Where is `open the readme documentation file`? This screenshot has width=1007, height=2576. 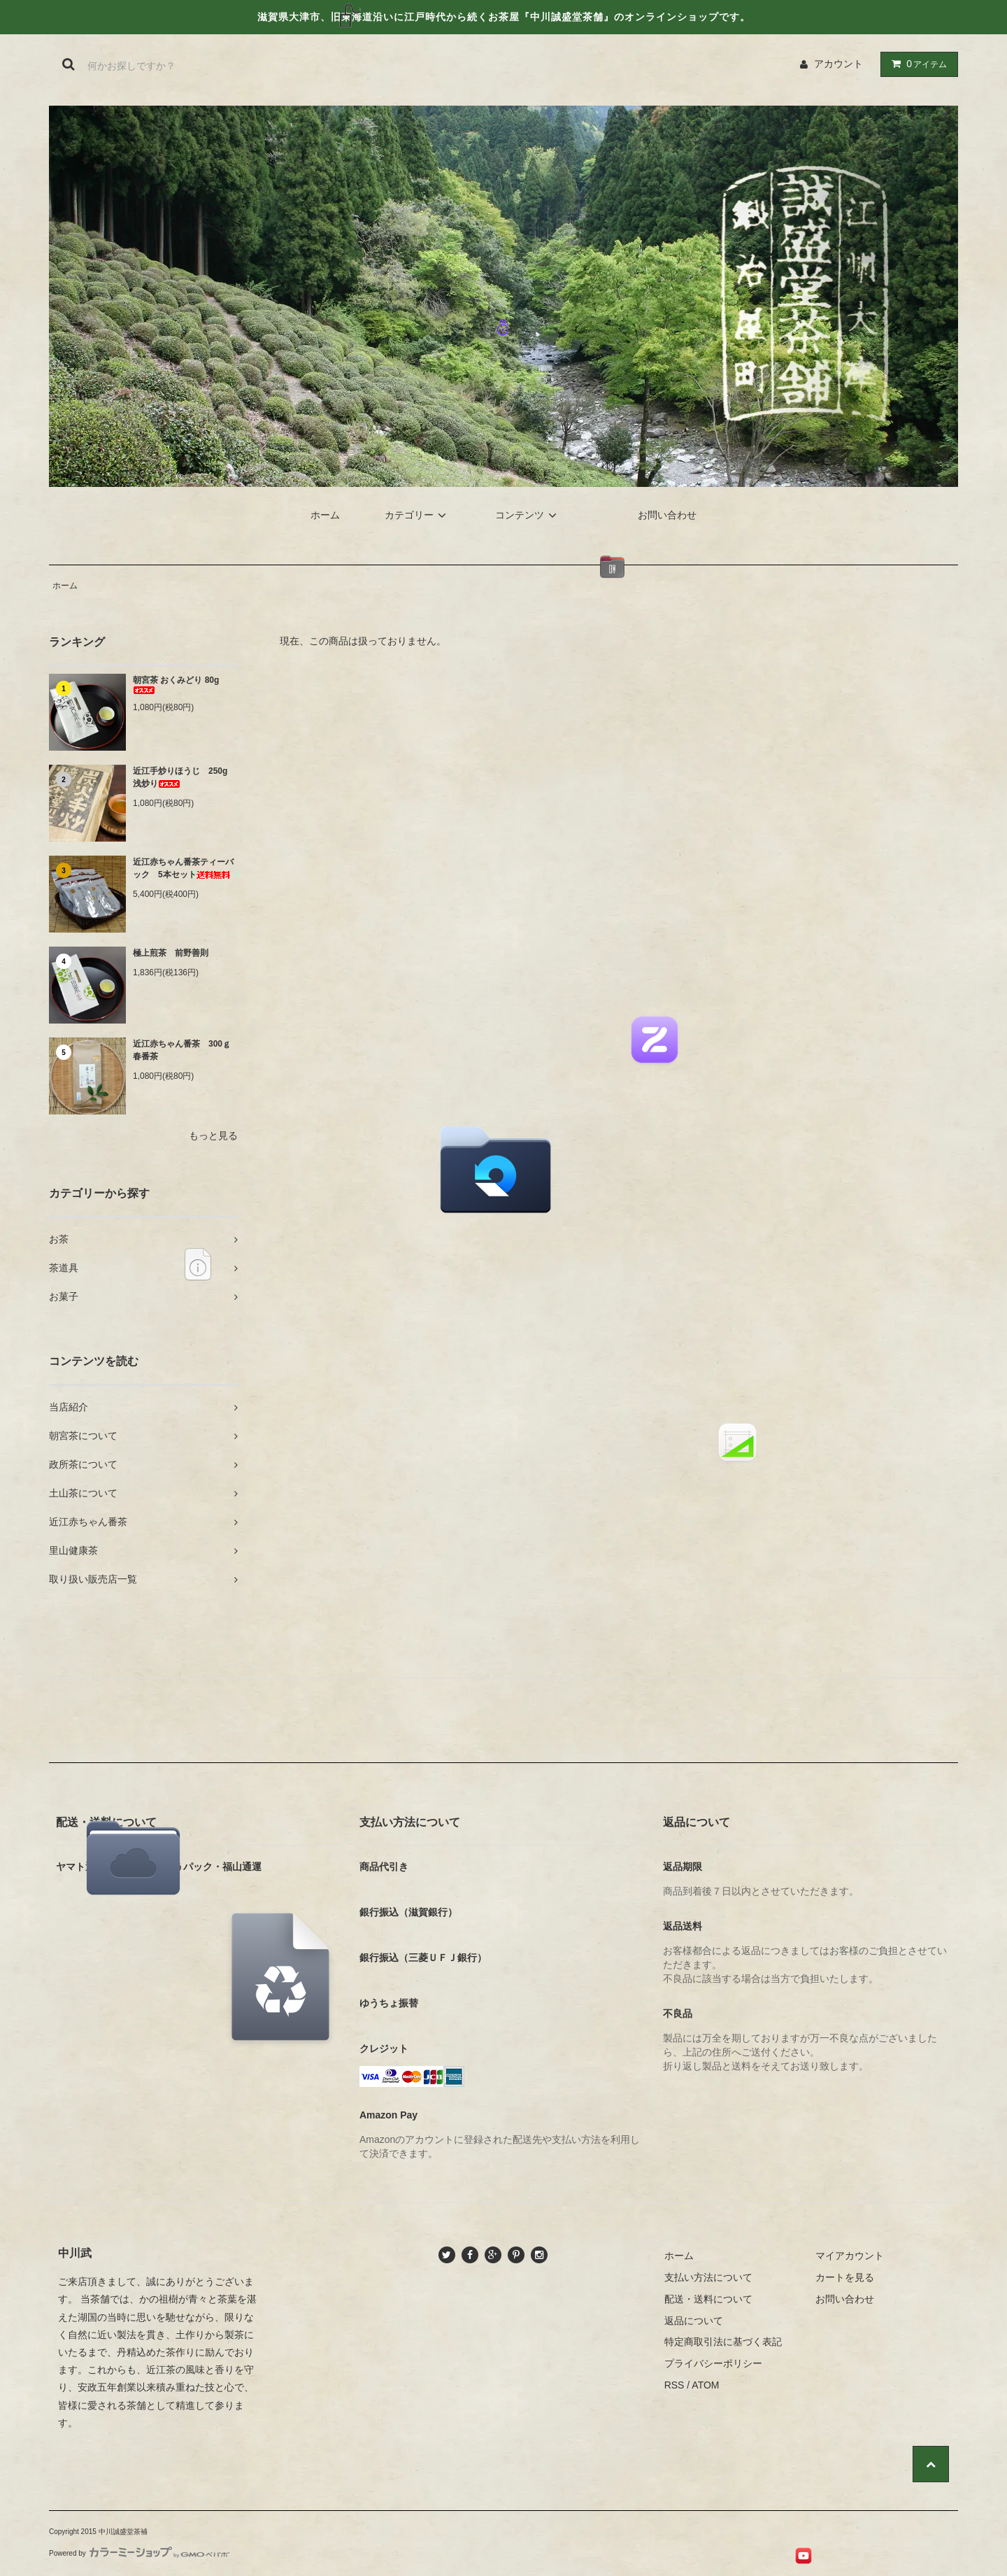 open the readme documentation file is located at coordinates (198, 1264).